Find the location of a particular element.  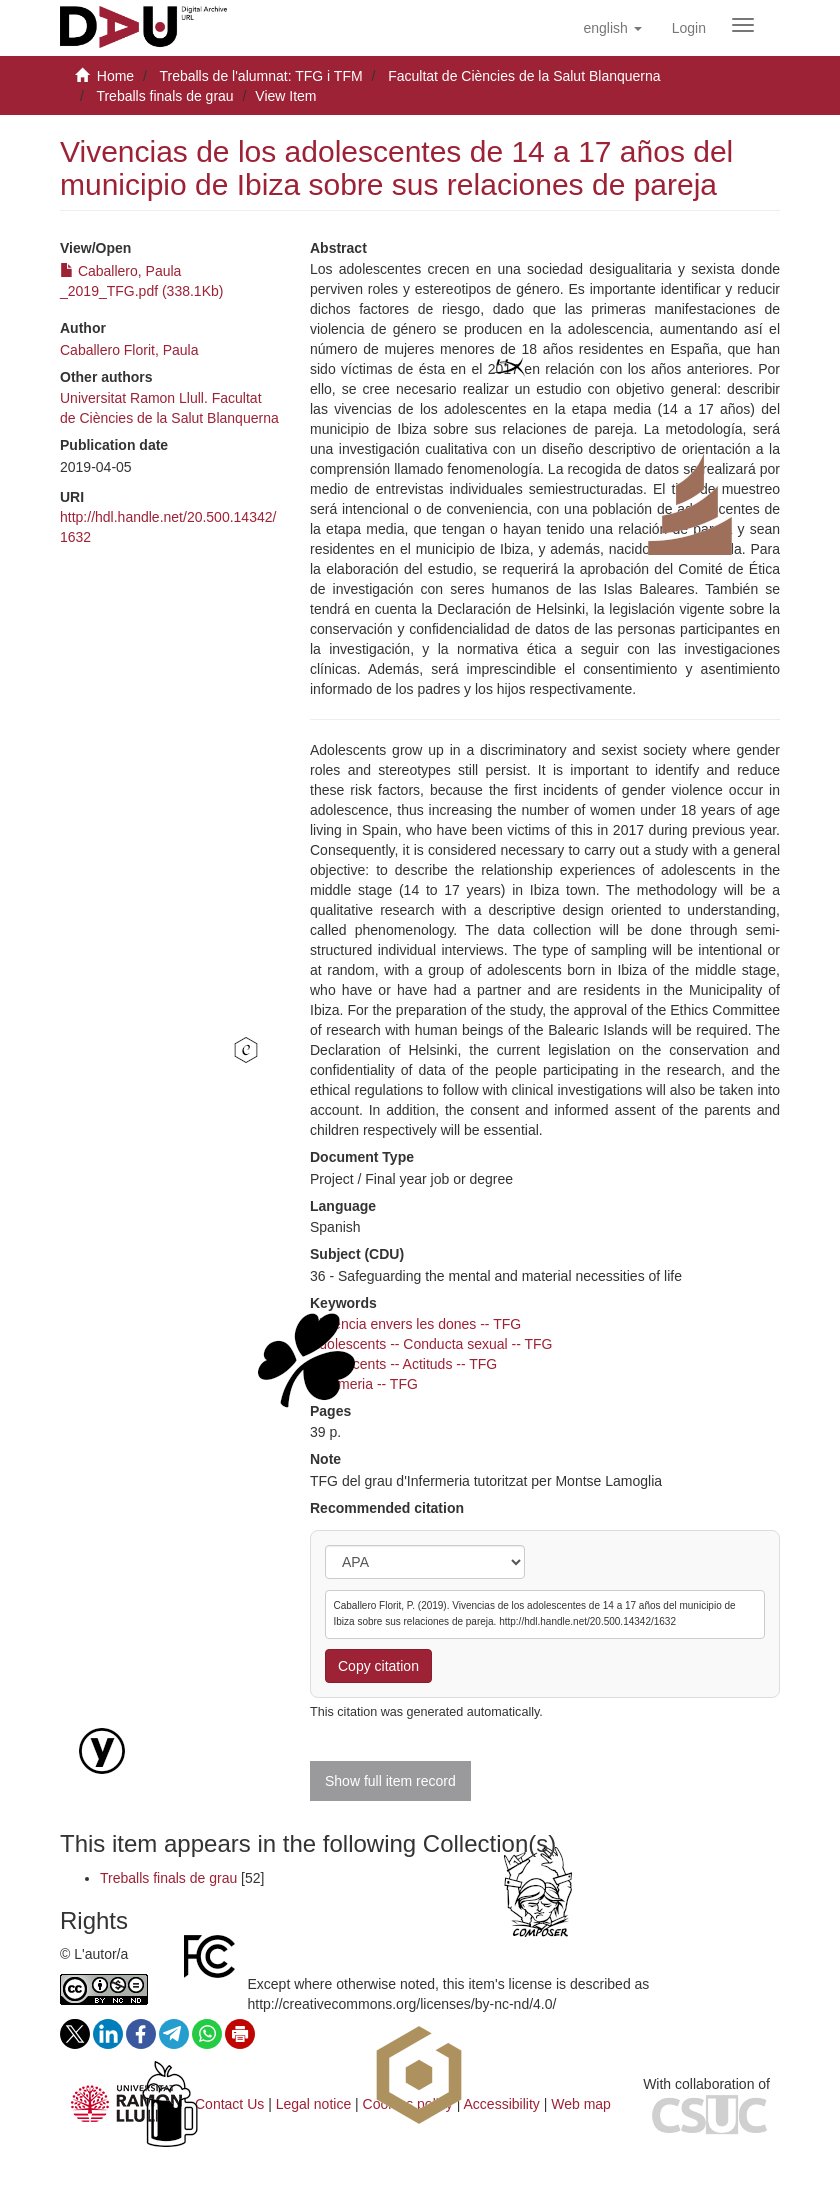

link to homebrew package manager website is located at coordinates (170, 2104).